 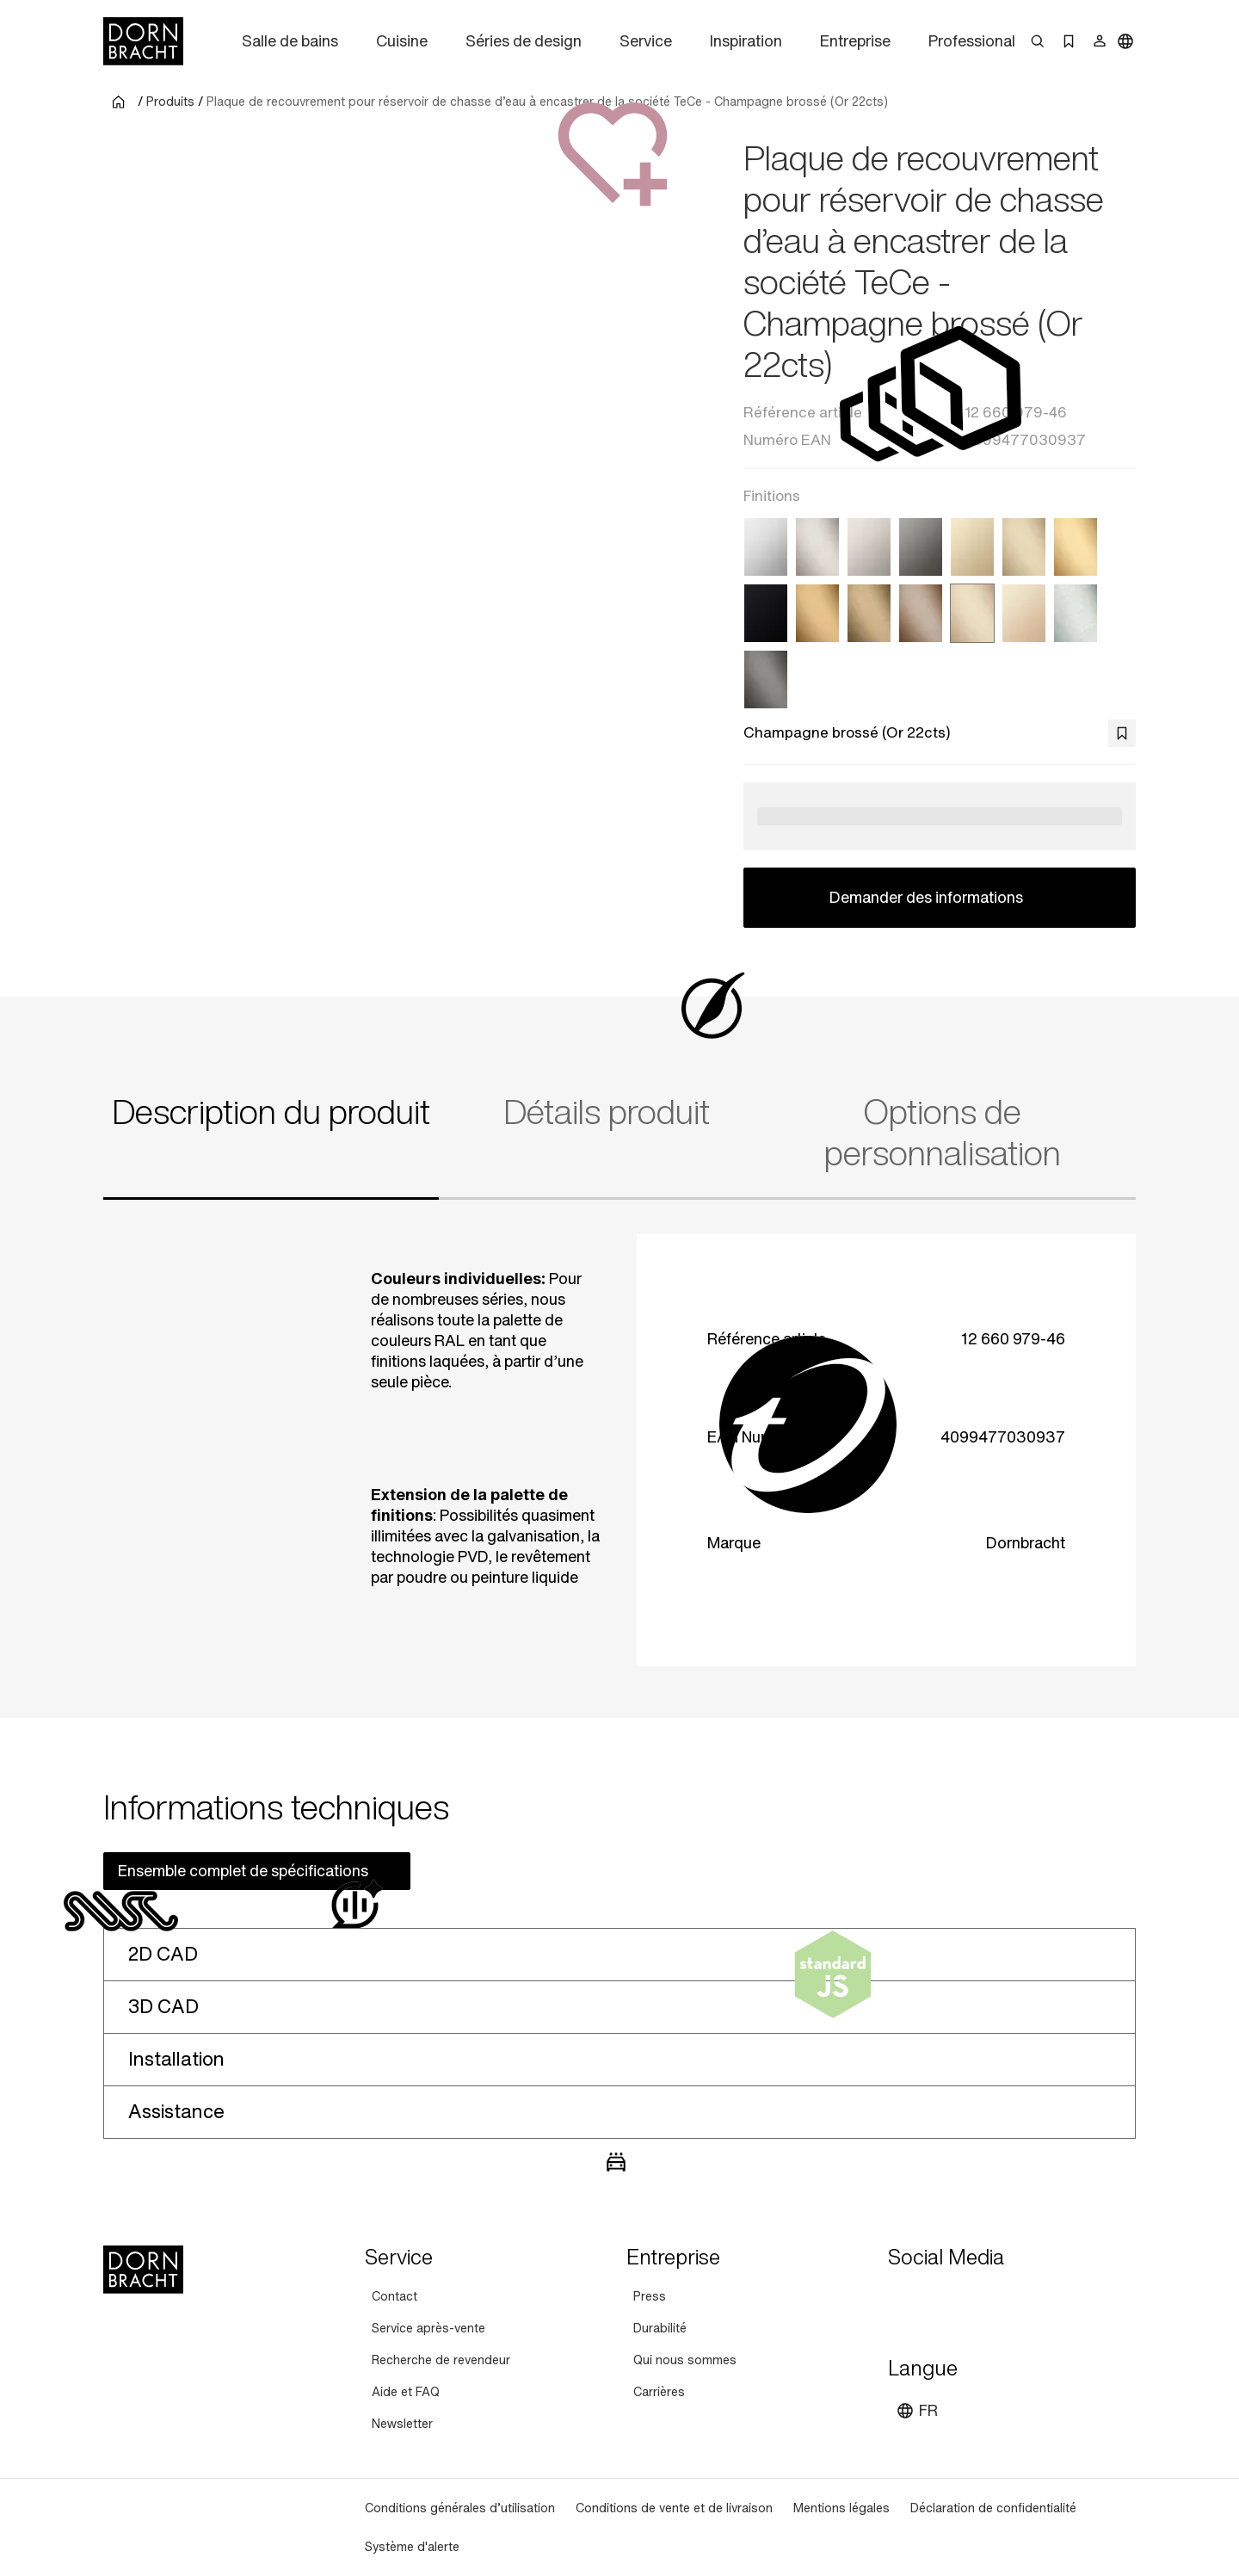 I want to click on add to favorites, so click(x=613, y=151).